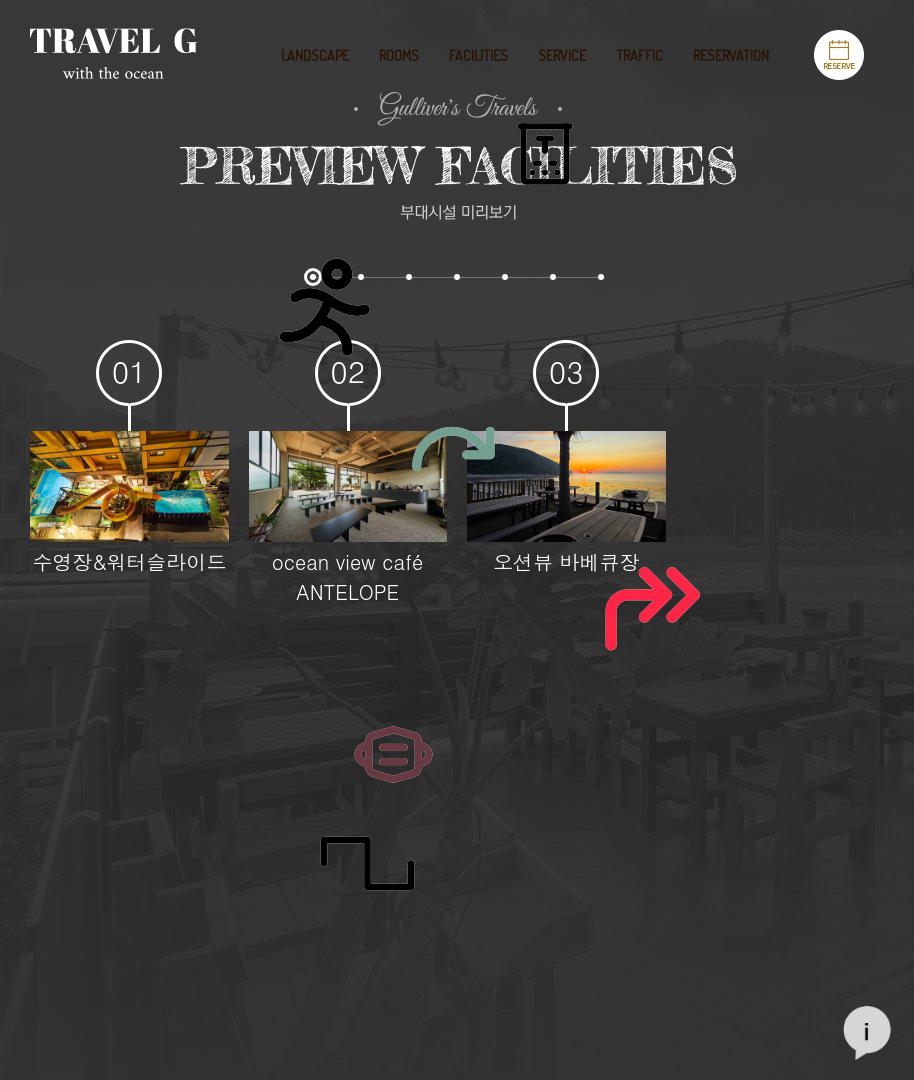  I want to click on start a running or fitness activity, so click(326, 305).